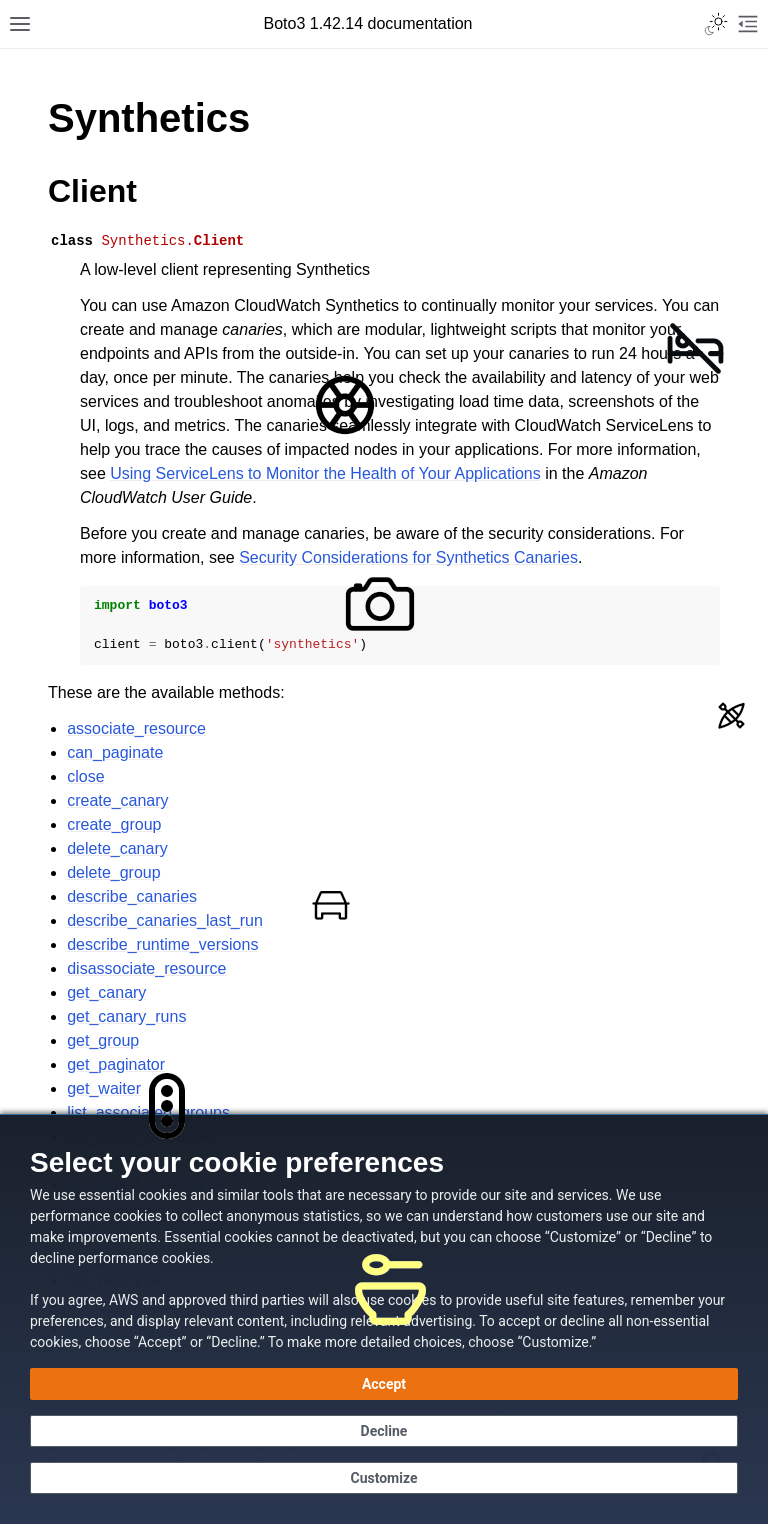 The image size is (768, 1524). I want to click on access food or recipe features, so click(390, 1289).